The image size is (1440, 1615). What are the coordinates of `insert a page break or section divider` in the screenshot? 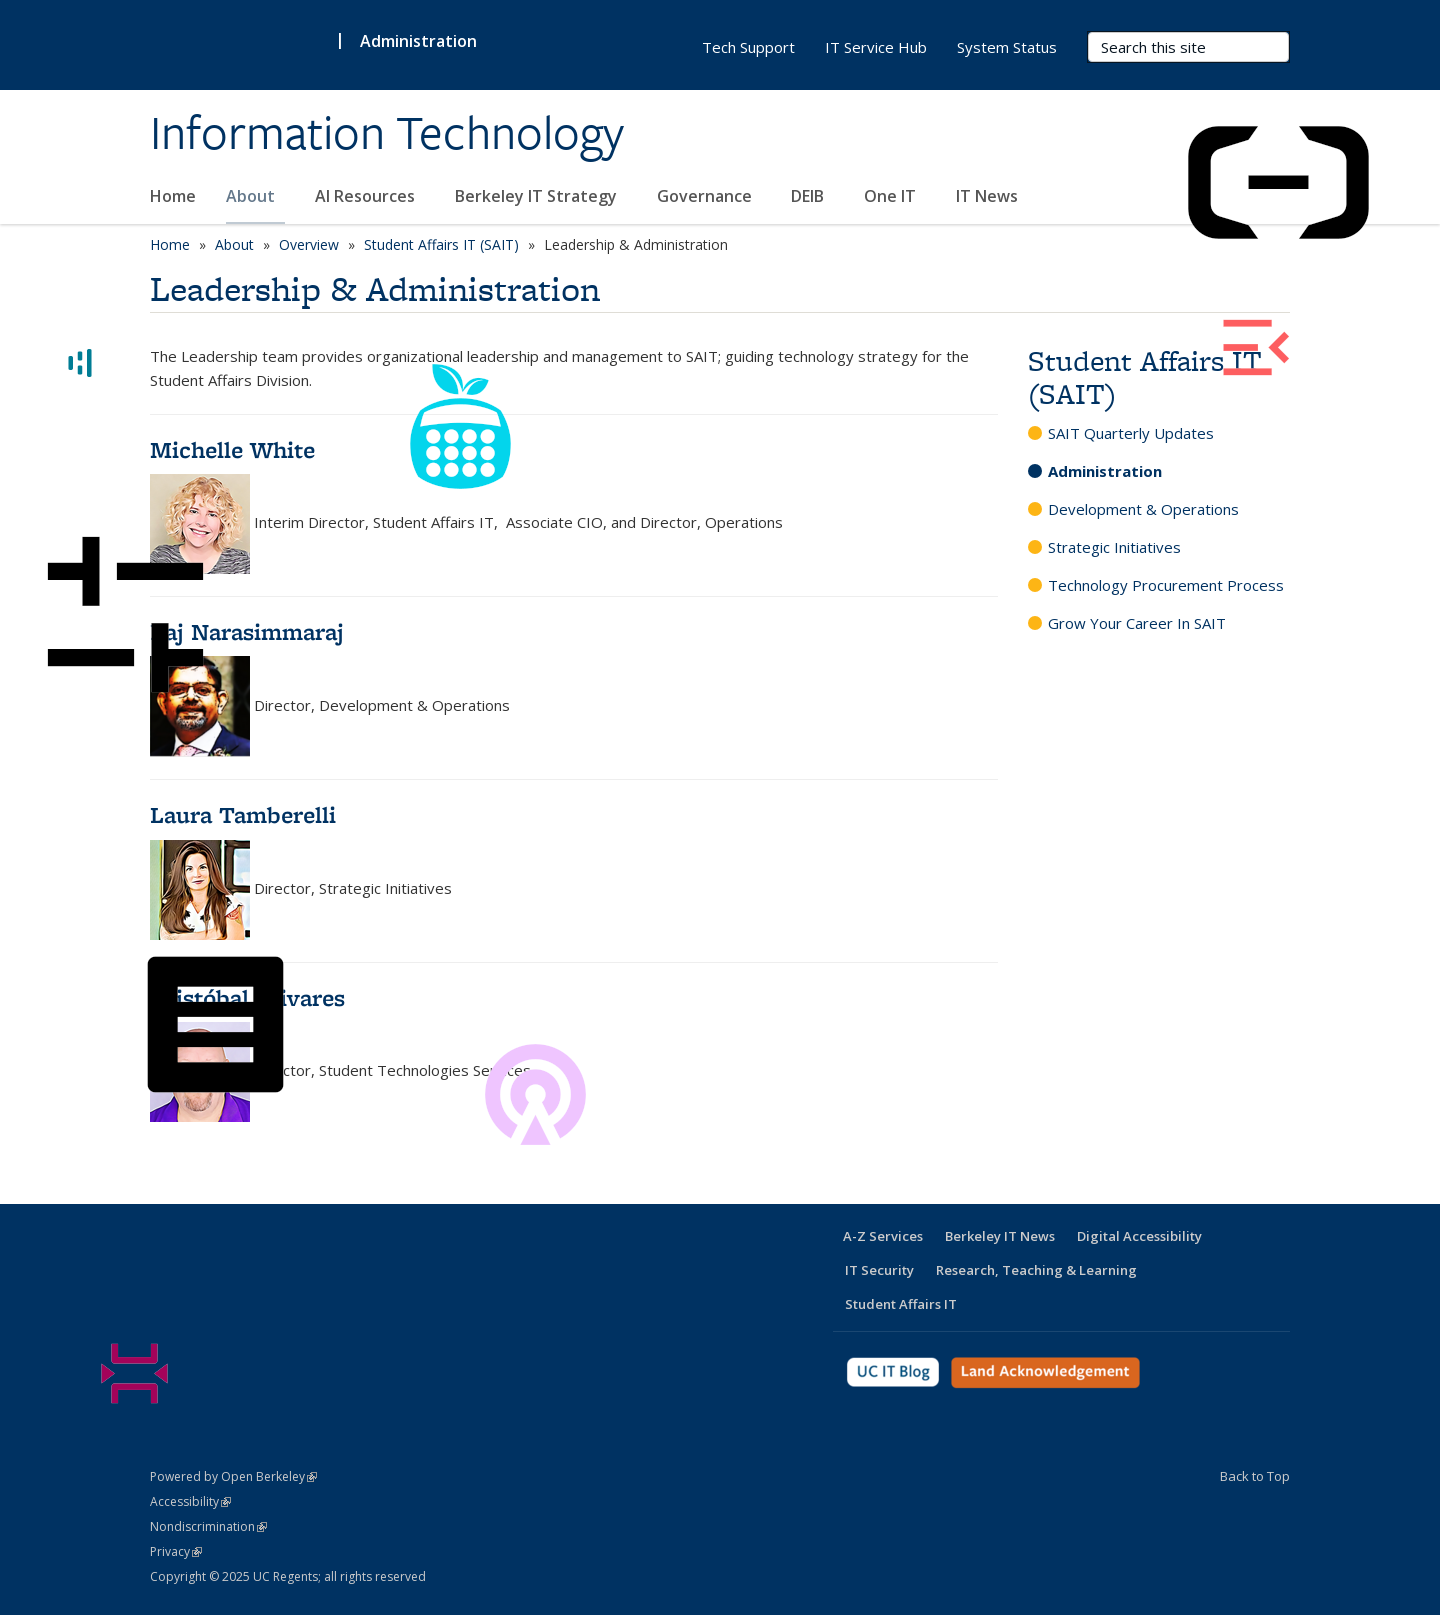 It's located at (134, 1373).